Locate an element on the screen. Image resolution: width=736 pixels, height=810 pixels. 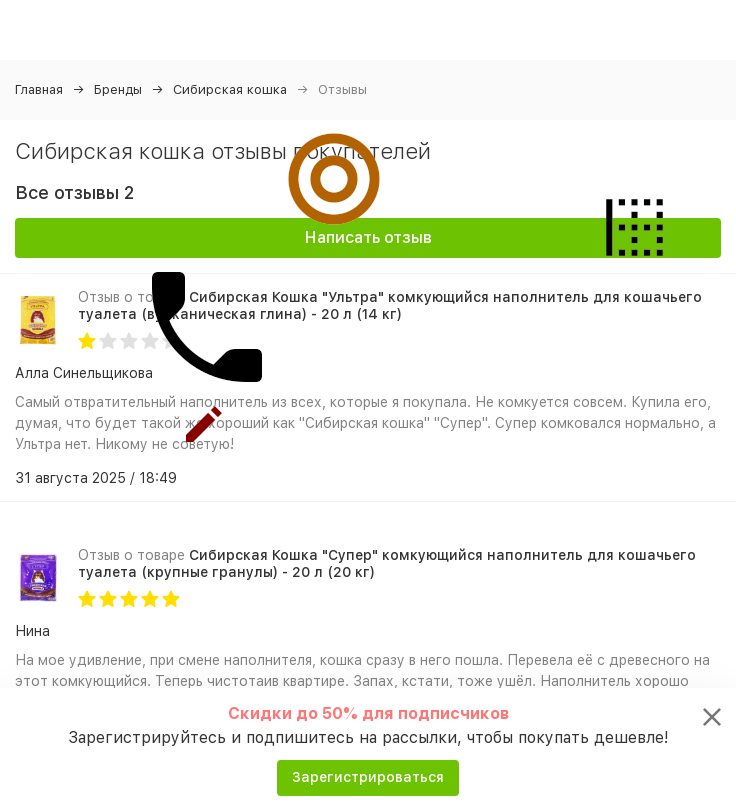
make a phone call is located at coordinates (207, 327).